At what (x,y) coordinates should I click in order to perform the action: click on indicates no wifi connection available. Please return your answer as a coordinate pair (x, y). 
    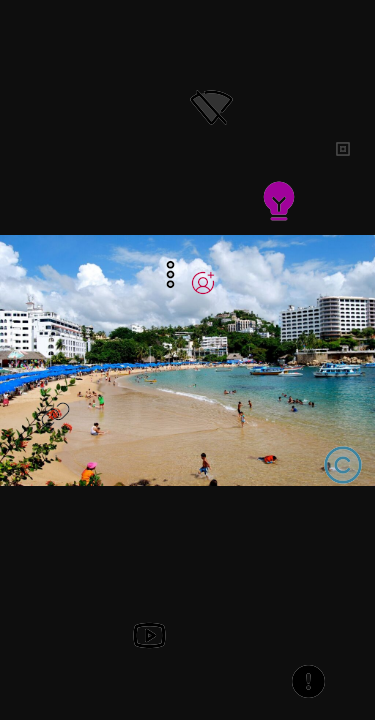
    Looking at the image, I should click on (211, 107).